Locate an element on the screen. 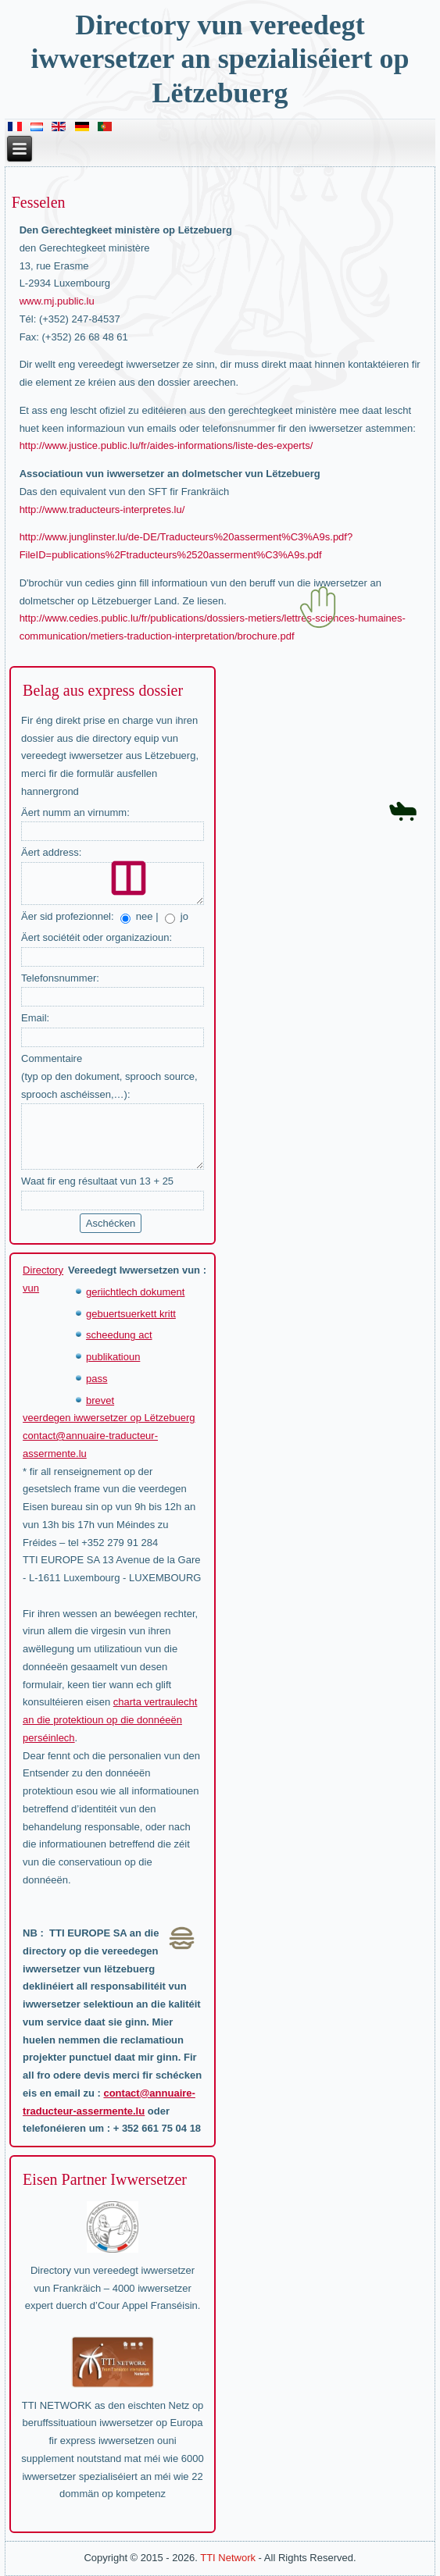 The width and height of the screenshot is (440, 2576). stop or pause an action is located at coordinates (319, 607).